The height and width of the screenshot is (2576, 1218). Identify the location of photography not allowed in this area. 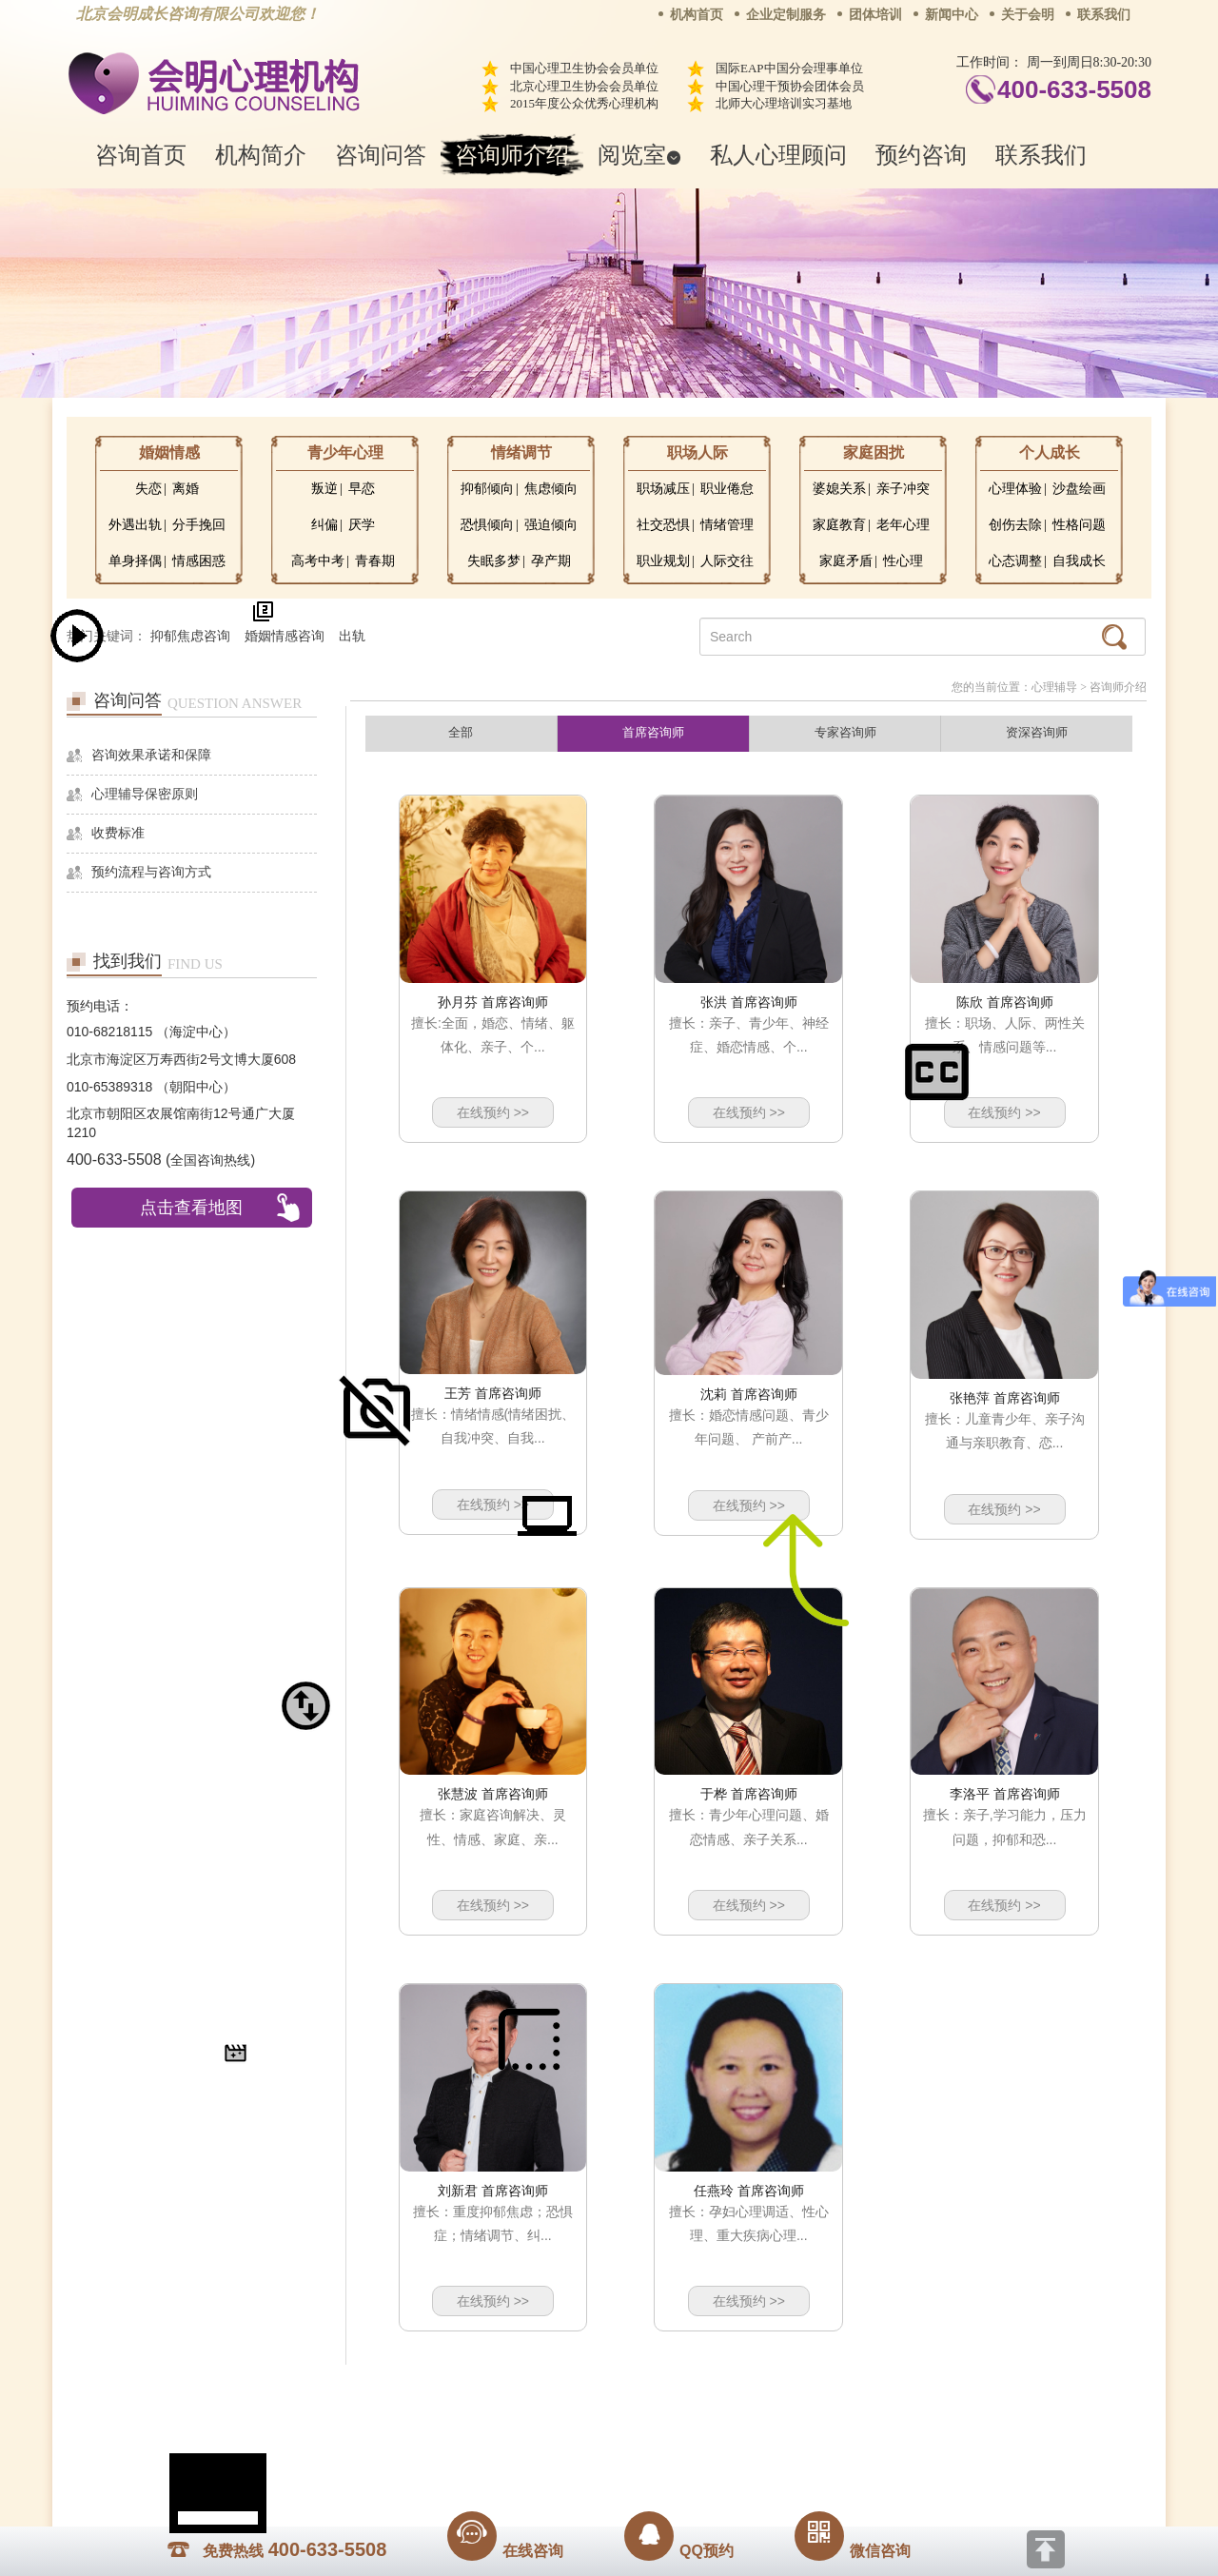
(377, 1408).